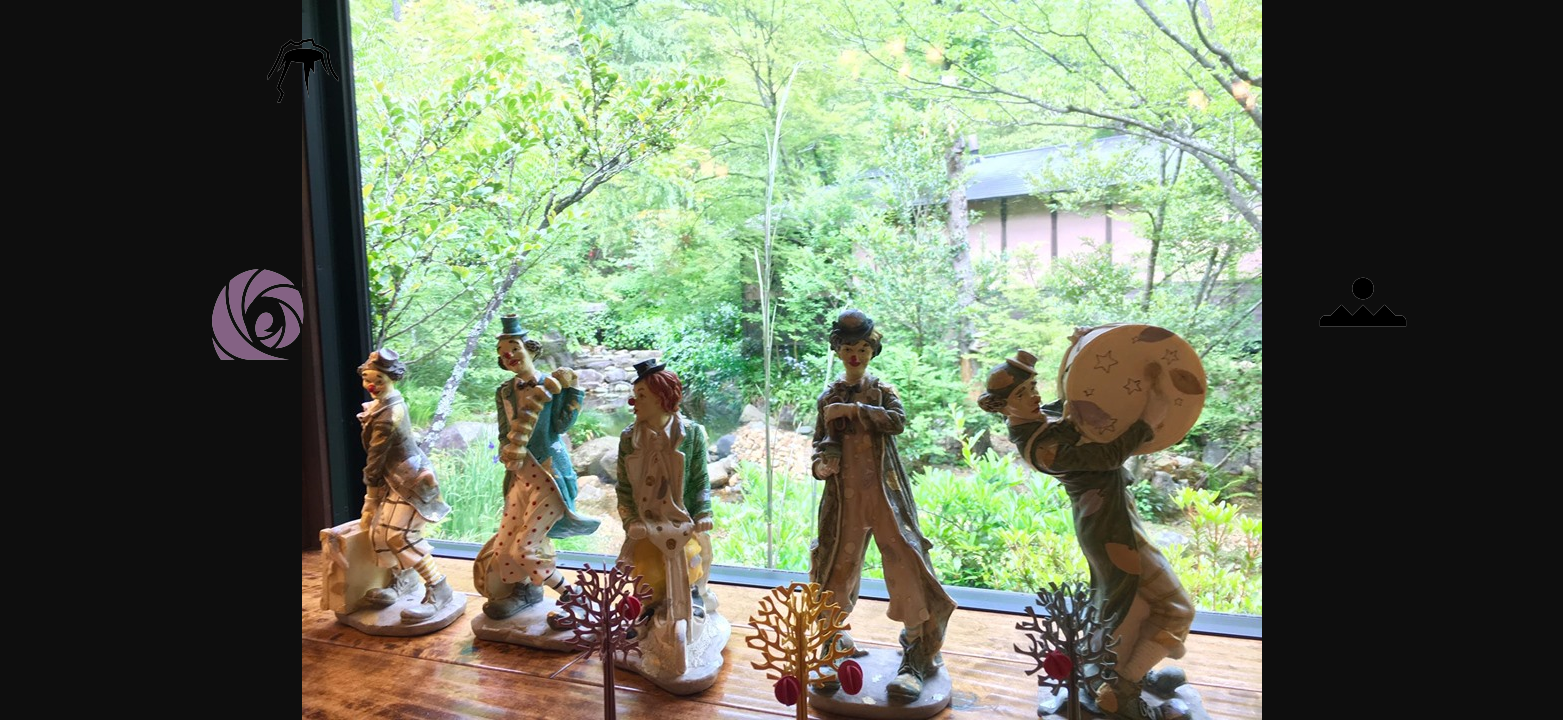 Image resolution: width=1563 pixels, height=720 pixels. I want to click on indicates a volcano or volcanic area on a map, so click(303, 67).